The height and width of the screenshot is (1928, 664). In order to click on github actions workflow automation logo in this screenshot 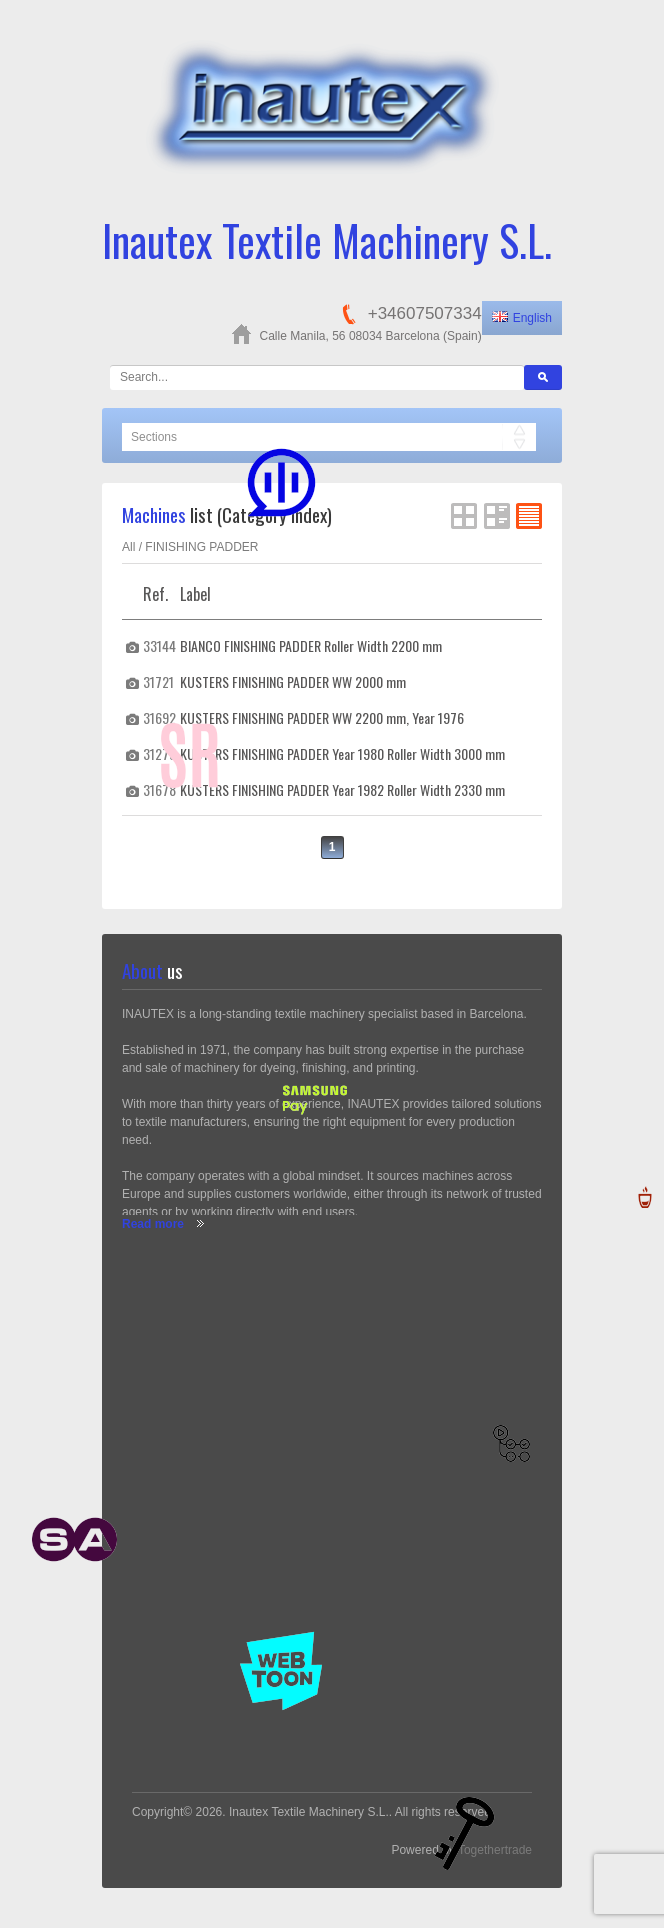, I will do `click(511, 1443)`.